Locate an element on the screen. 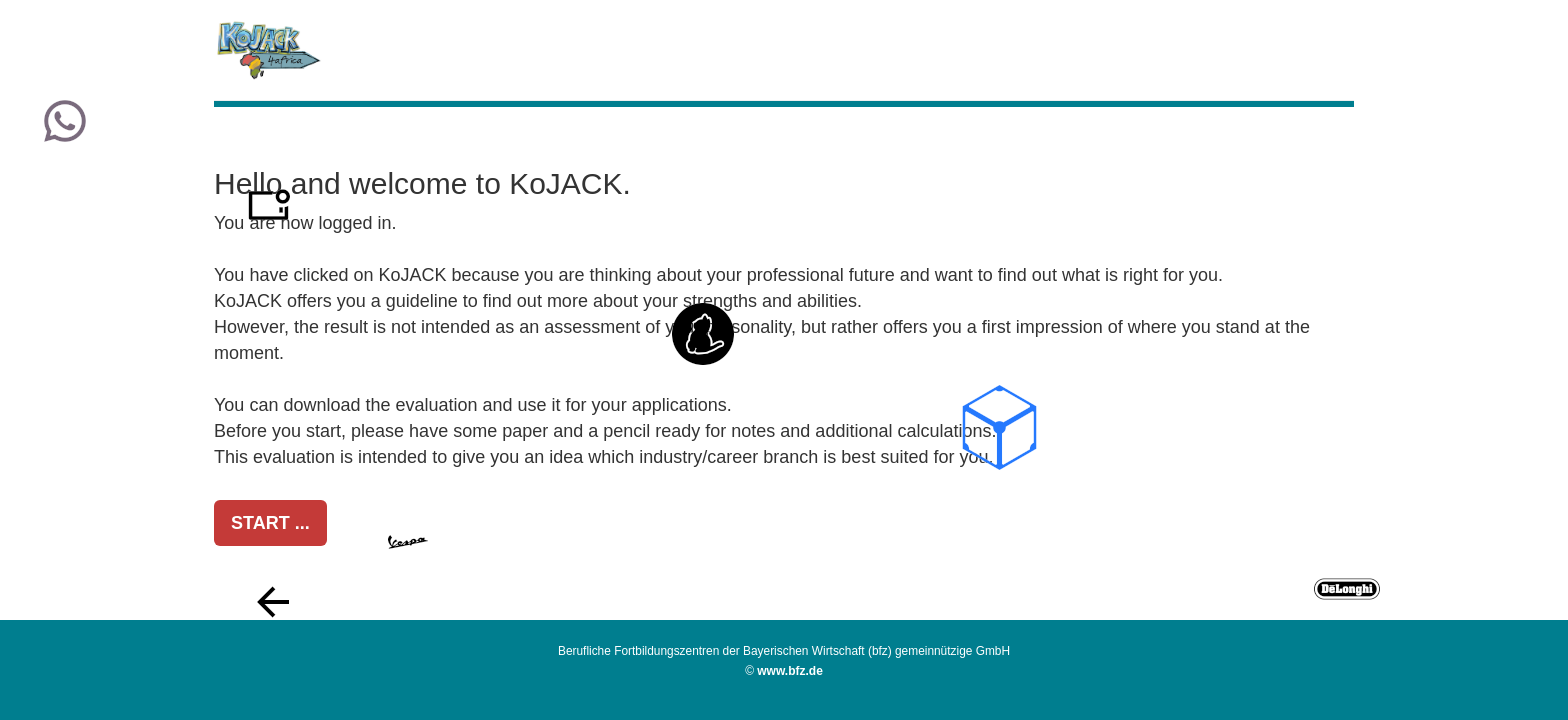 This screenshot has height=720, width=1568. vespa brand logo is located at coordinates (408, 542).